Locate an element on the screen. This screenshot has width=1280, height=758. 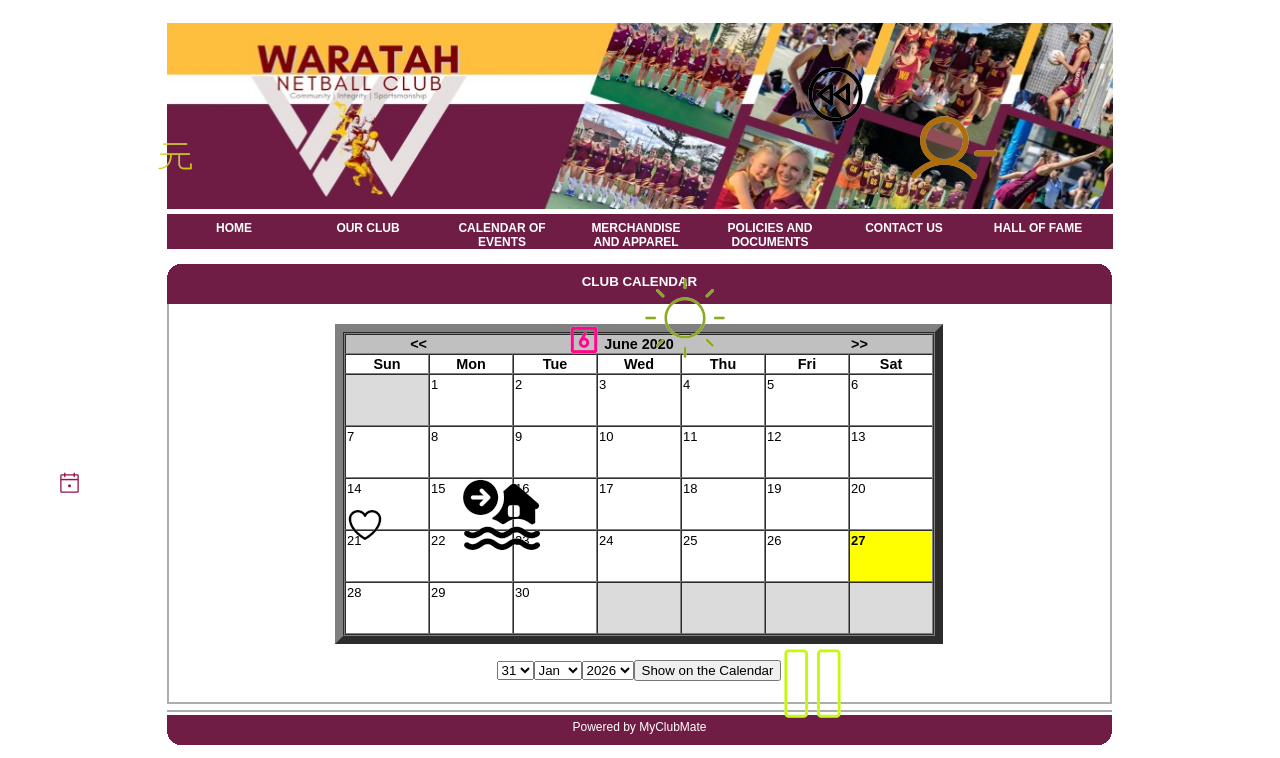
indicates a calendar event or reminder is located at coordinates (69, 483).